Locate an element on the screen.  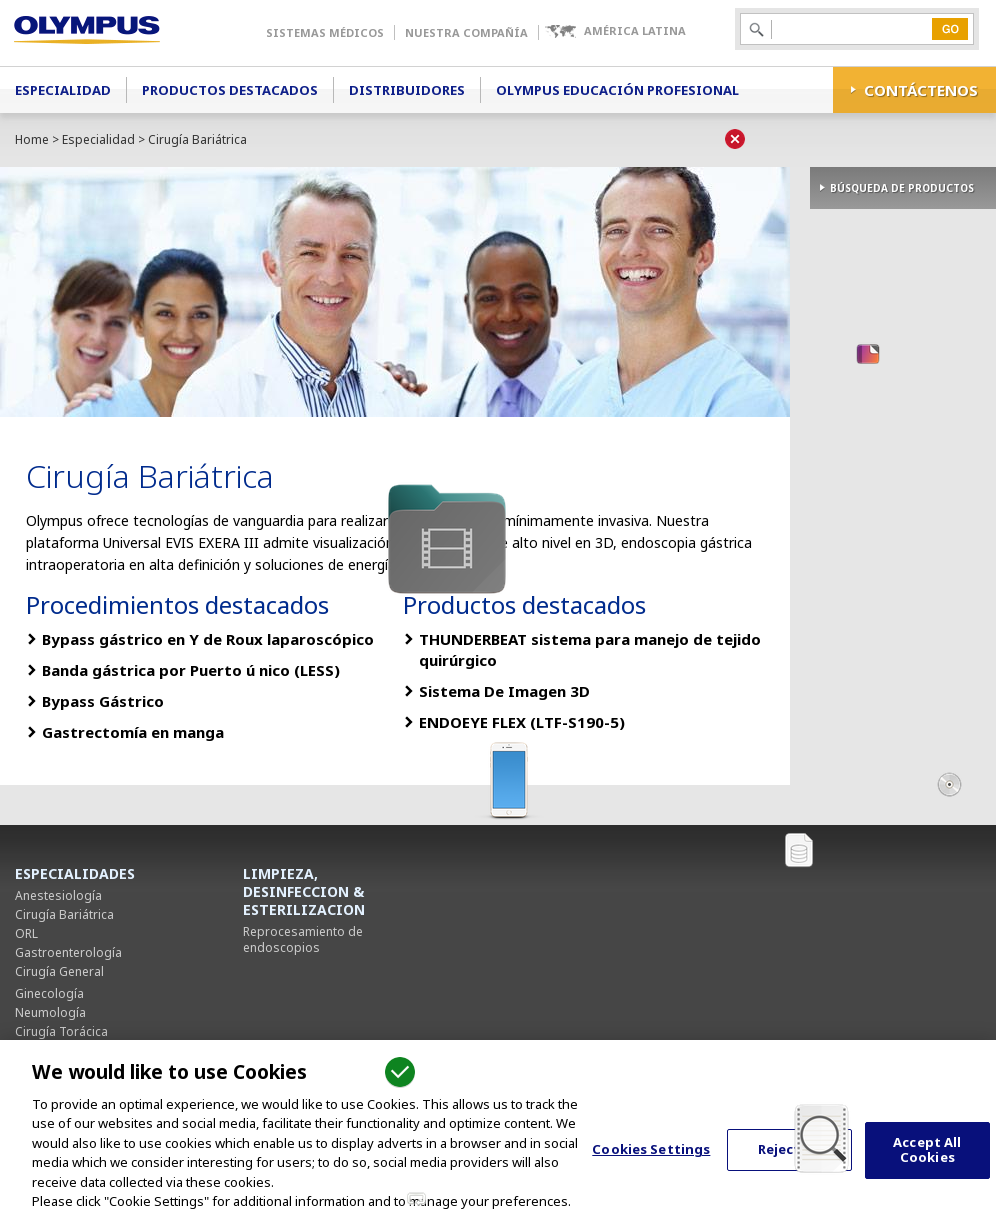
open a database file is located at coordinates (799, 850).